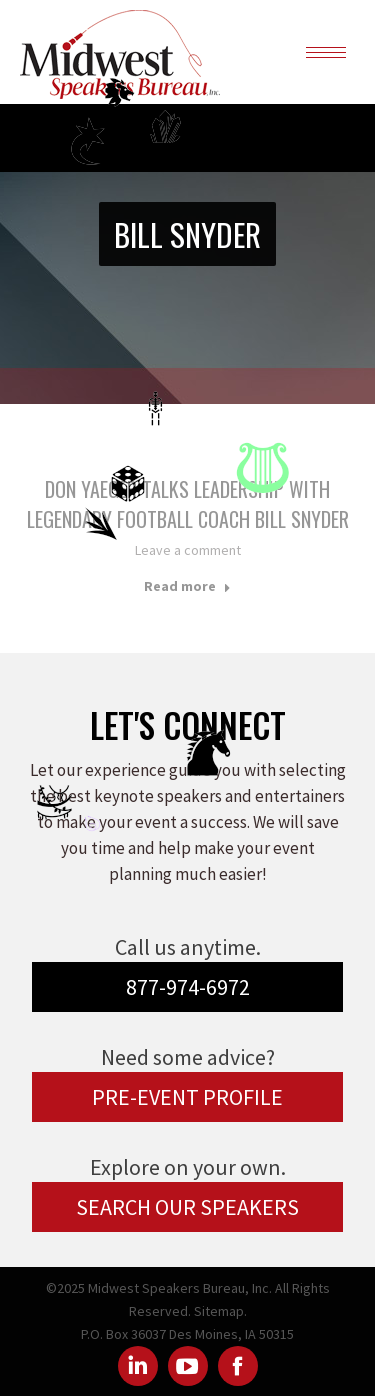 Image resolution: width=375 pixels, height=1396 pixels. What do you see at coordinates (100, 523) in the screenshot?
I see `equip or select paper arrows as ammunition` at bounding box center [100, 523].